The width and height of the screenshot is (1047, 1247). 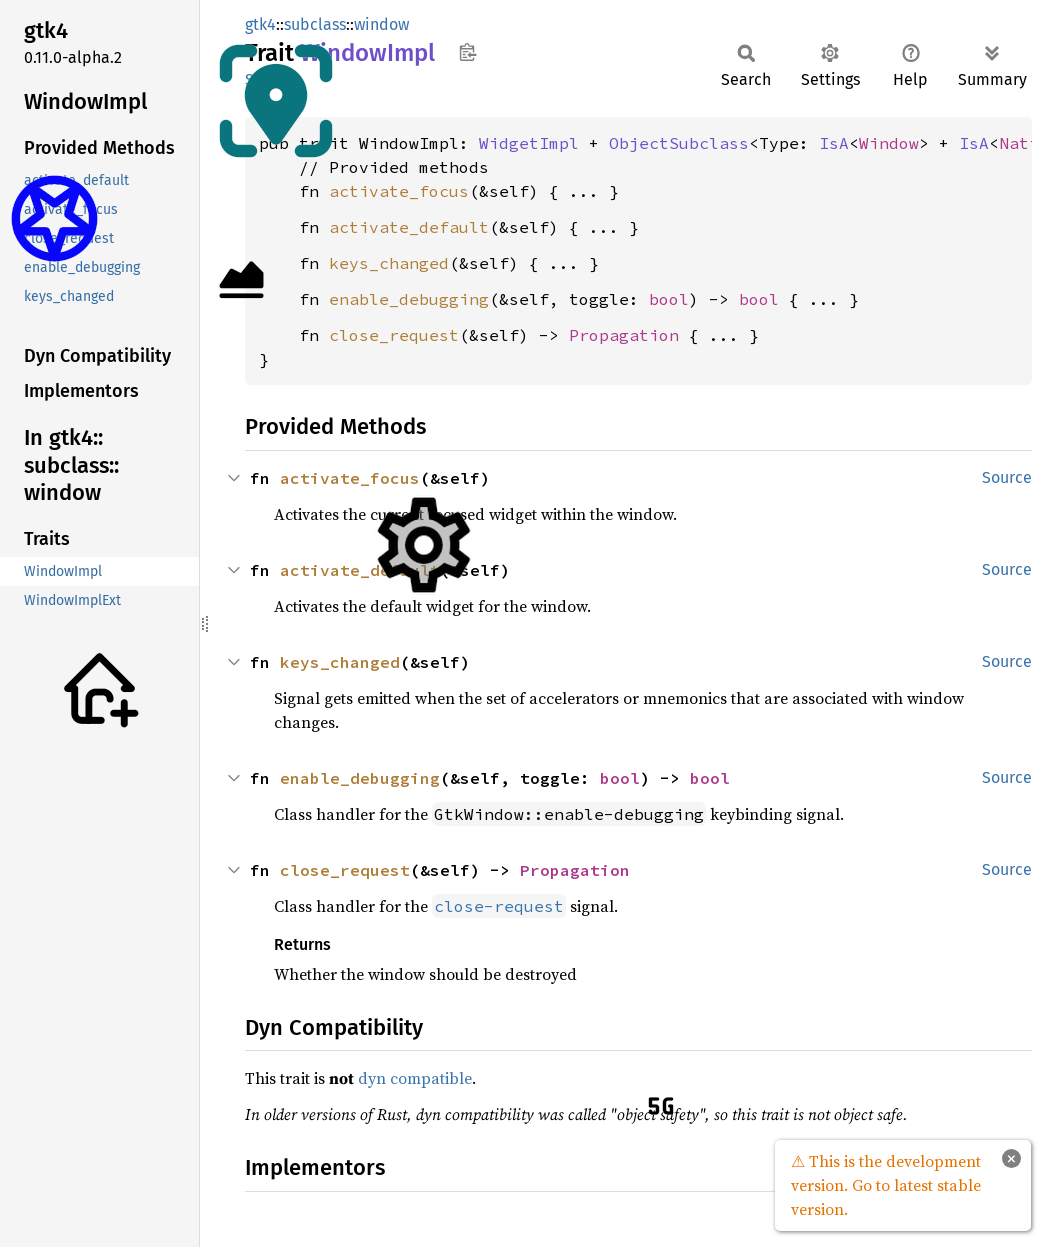 What do you see at coordinates (99, 688) in the screenshot?
I see `add a new home or address` at bounding box center [99, 688].